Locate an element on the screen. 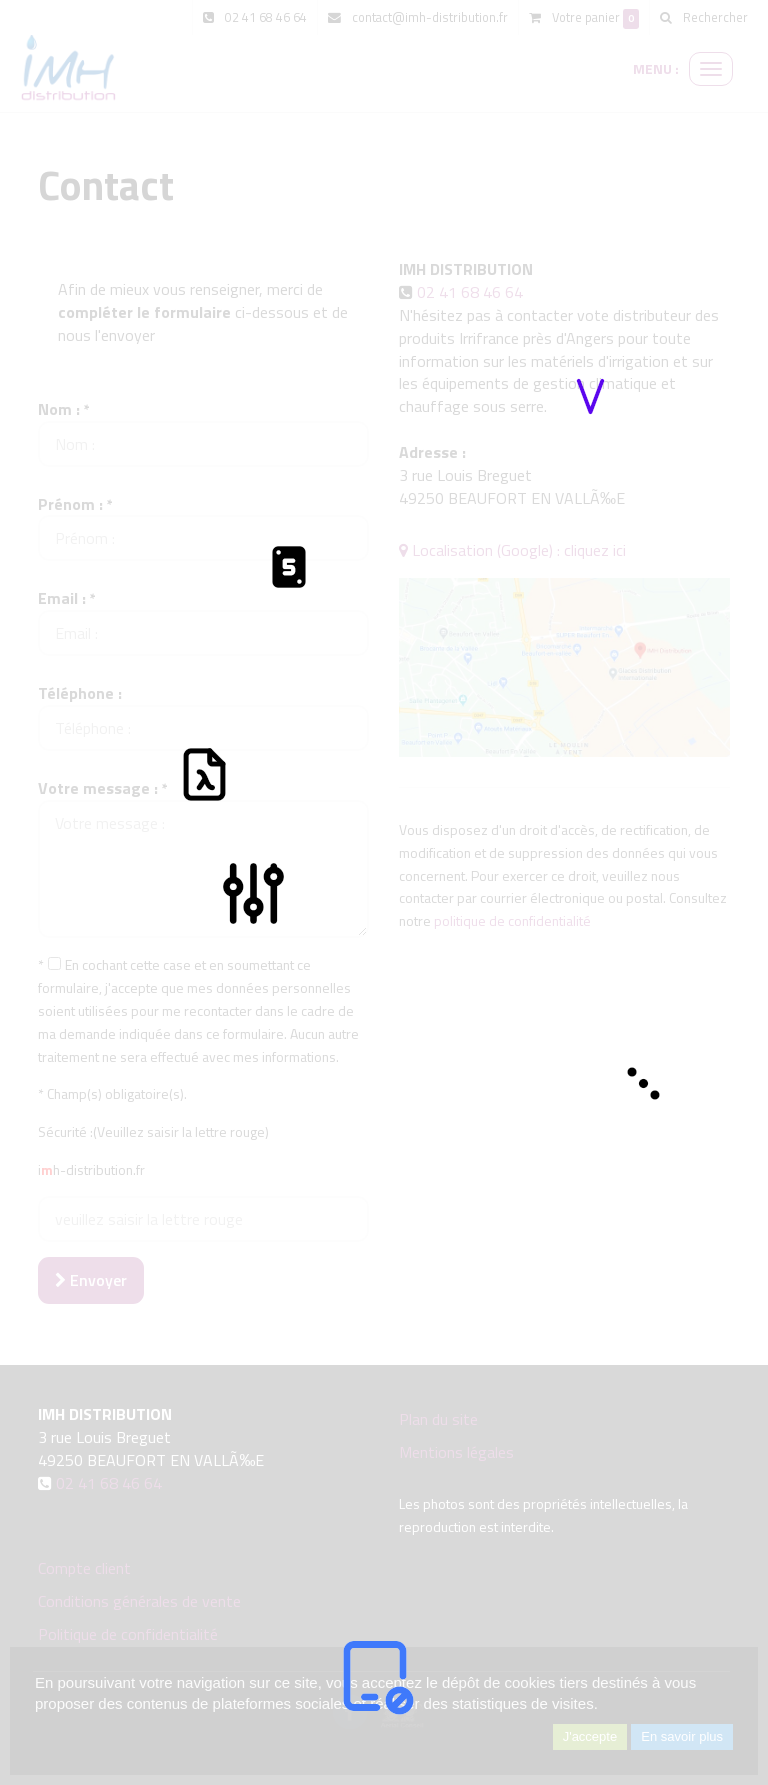  adjust settings or preferences is located at coordinates (253, 893).